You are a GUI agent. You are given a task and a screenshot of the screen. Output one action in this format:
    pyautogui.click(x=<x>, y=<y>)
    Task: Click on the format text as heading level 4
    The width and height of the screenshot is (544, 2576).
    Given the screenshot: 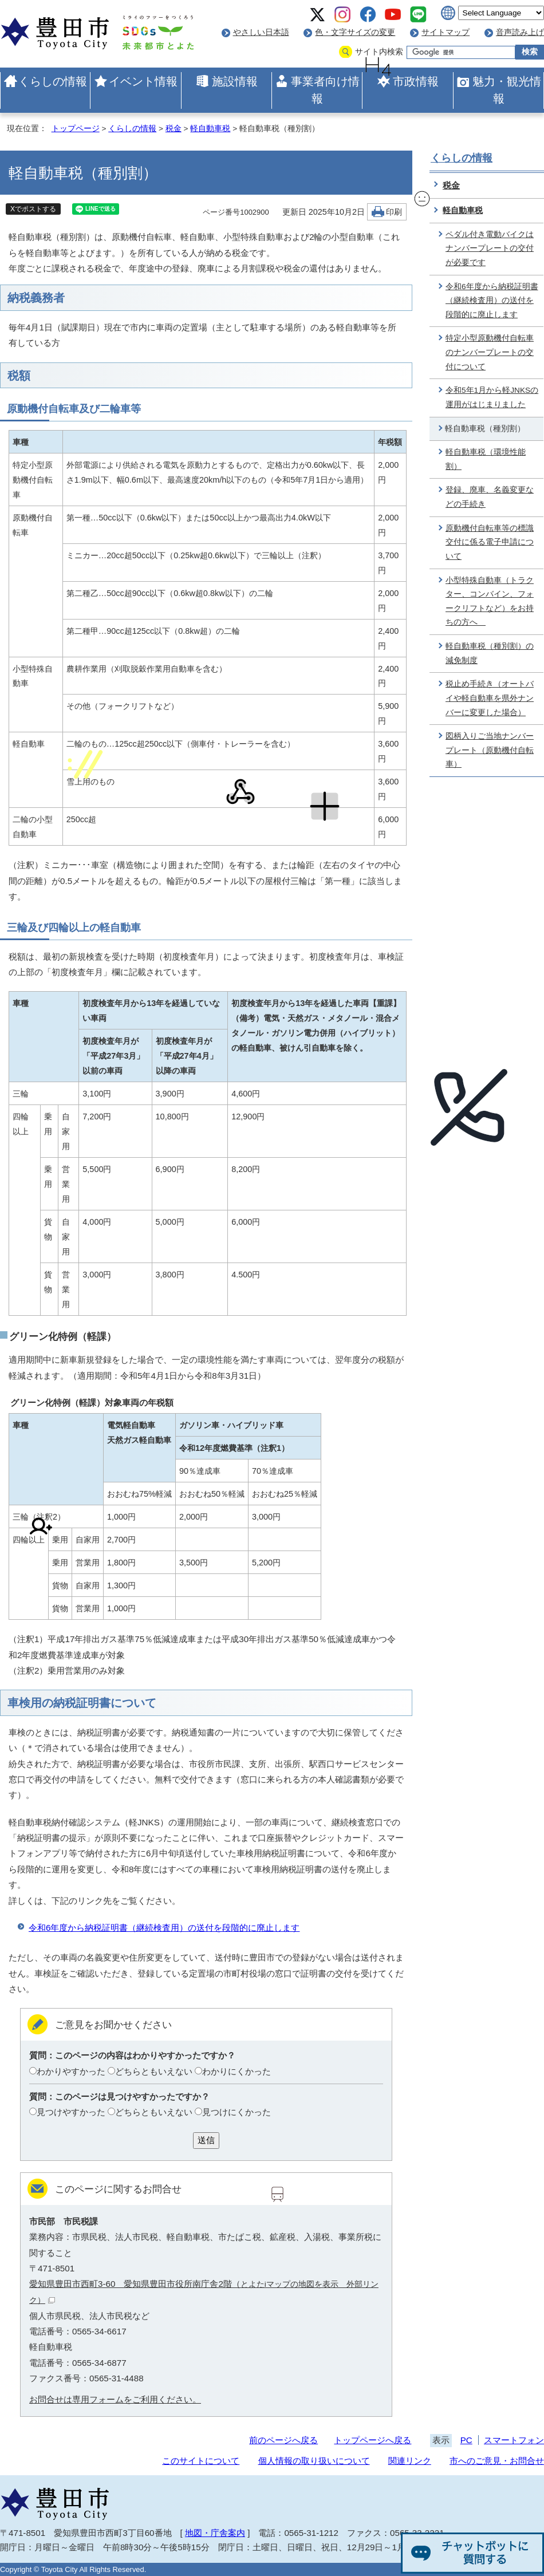 What is the action you would take?
    pyautogui.click(x=376, y=66)
    